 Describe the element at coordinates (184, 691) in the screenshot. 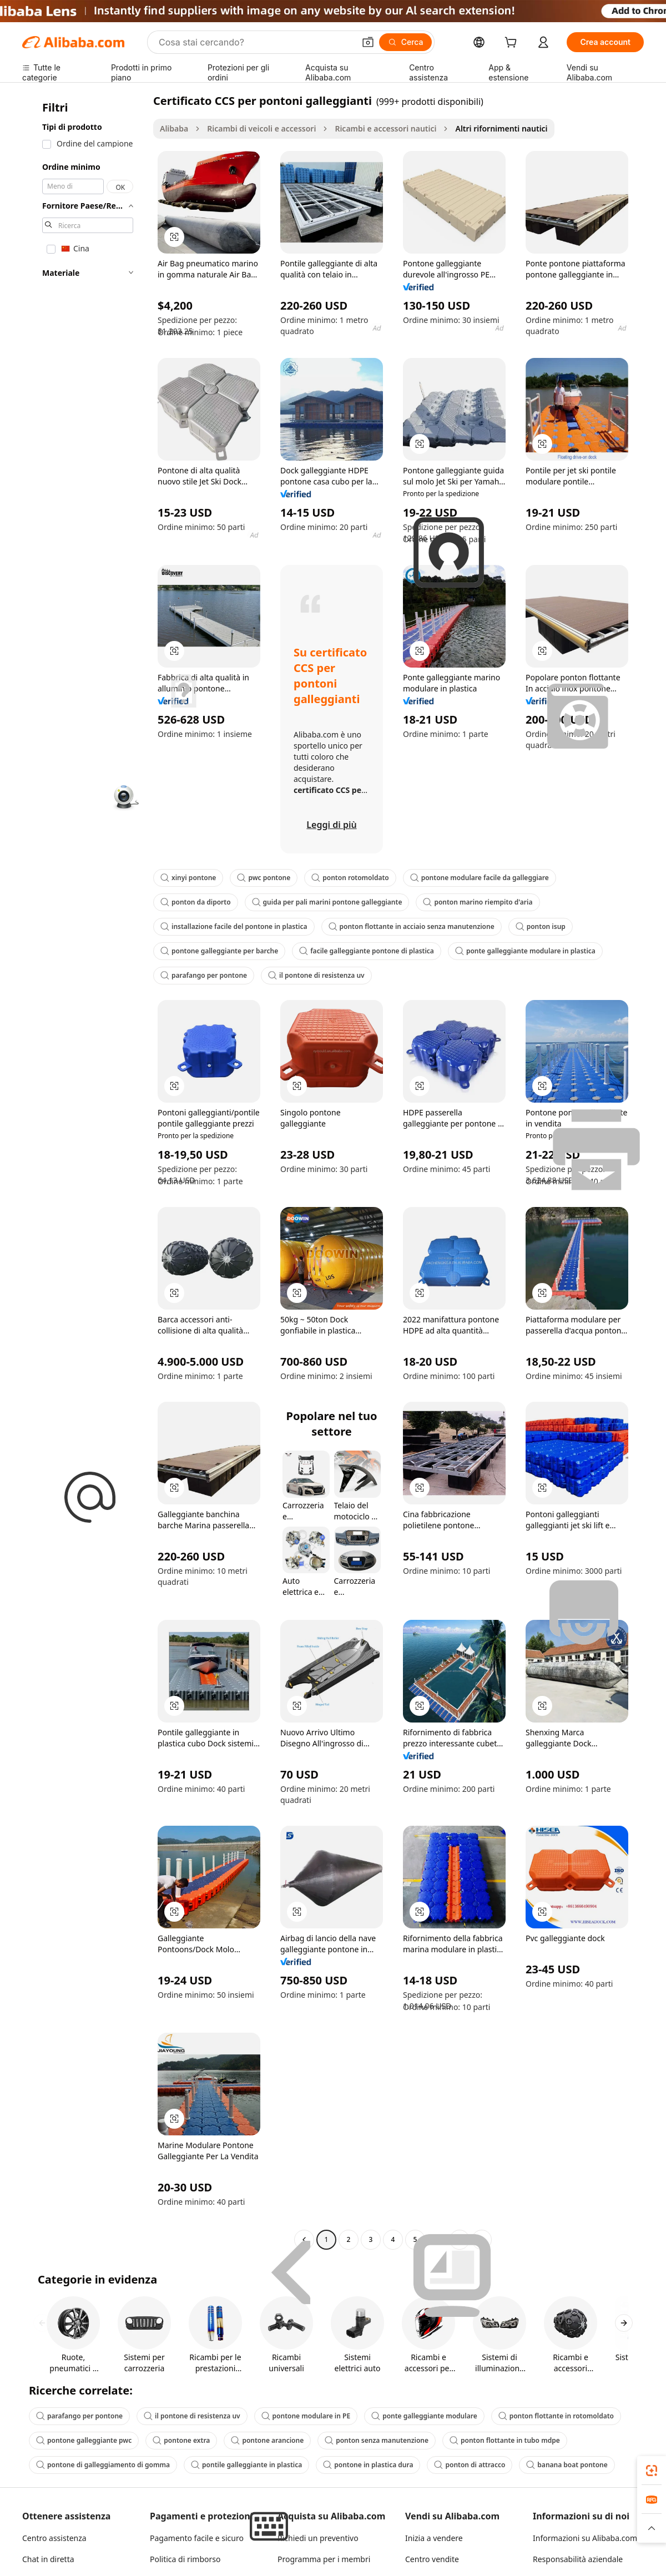

I see `indicates battery not detected or missing` at that location.